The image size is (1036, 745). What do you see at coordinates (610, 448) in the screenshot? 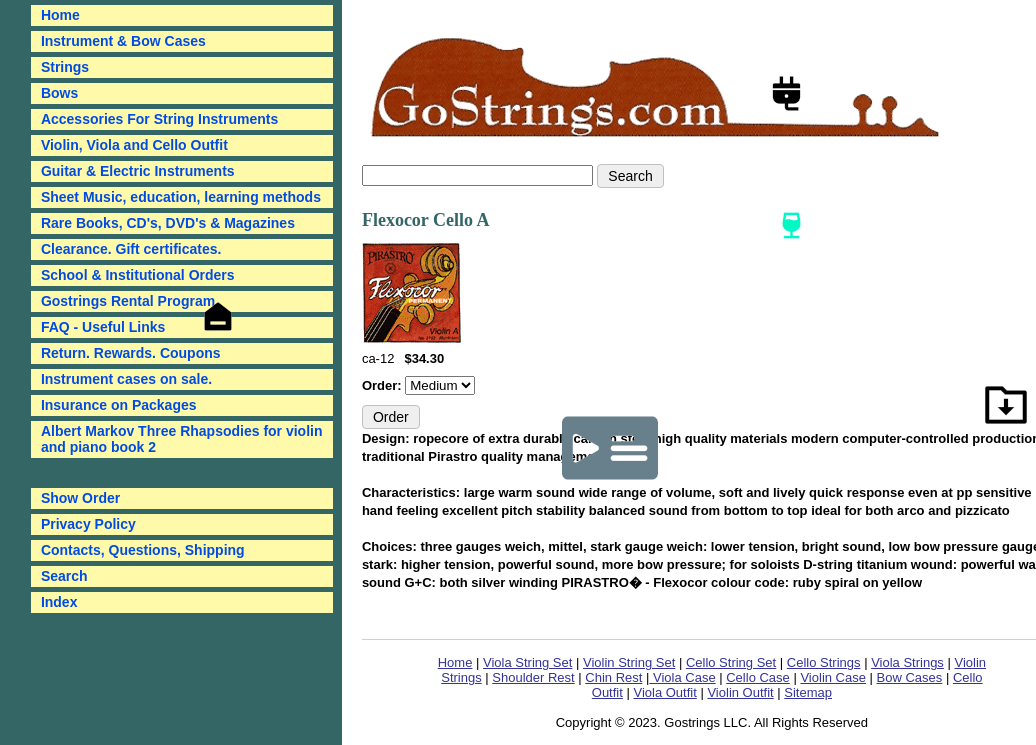
I see `PreMiD logo - indicates Discord rich presence integration` at bounding box center [610, 448].